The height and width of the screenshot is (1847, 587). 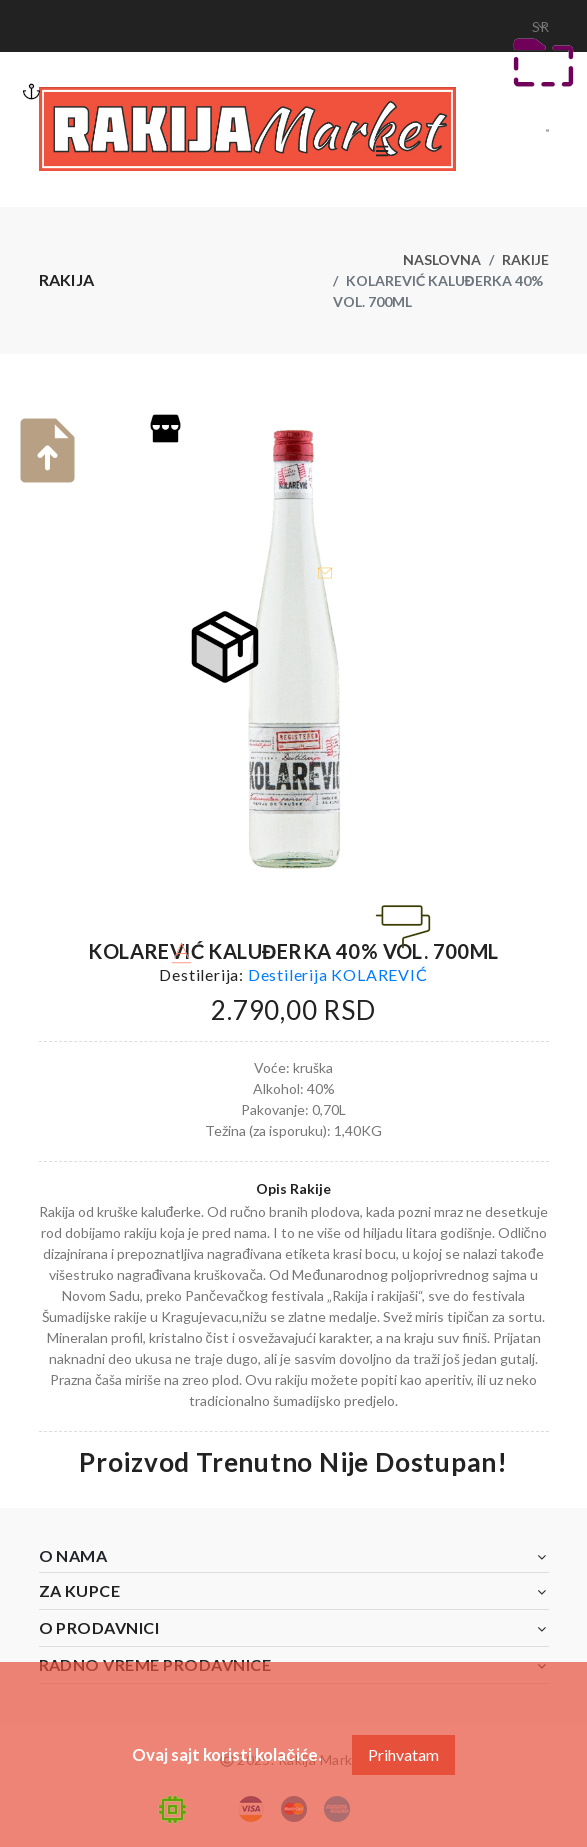 I want to click on access your inbox or messages, so click(x=325, y=573).